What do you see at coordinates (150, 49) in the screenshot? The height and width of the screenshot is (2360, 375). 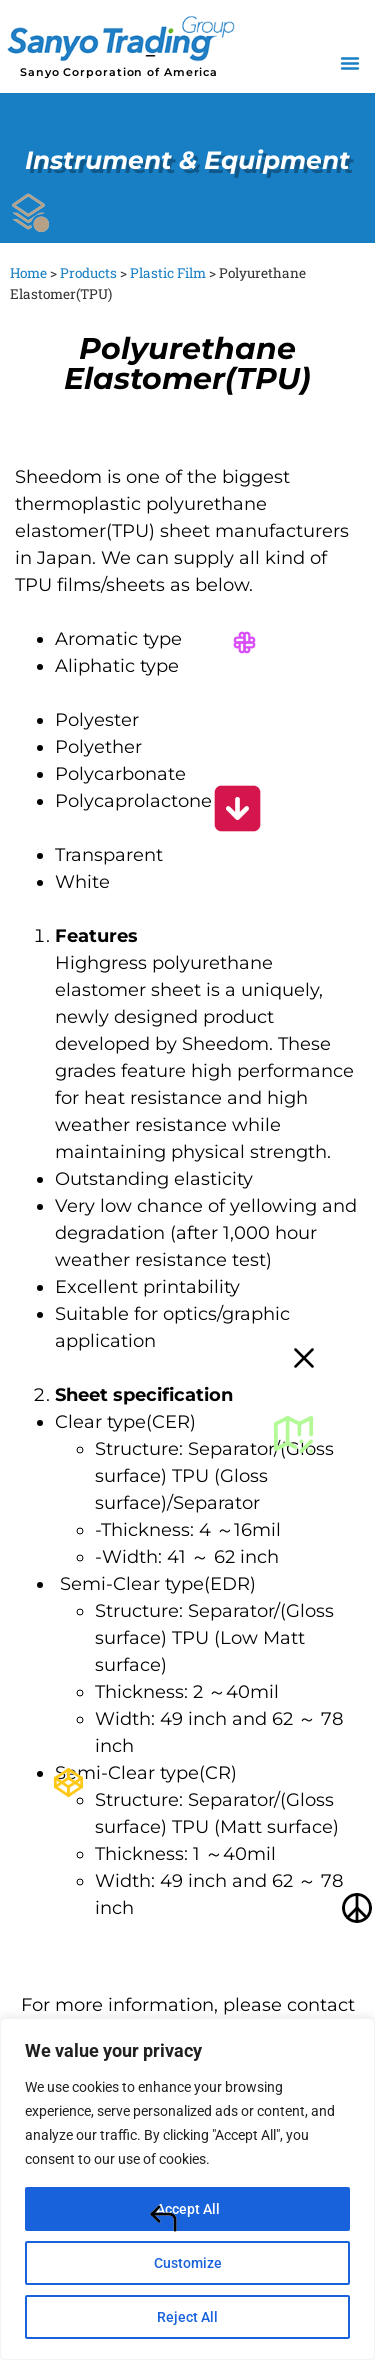 I see `minimize the current window` at bounding box center [150, 49].